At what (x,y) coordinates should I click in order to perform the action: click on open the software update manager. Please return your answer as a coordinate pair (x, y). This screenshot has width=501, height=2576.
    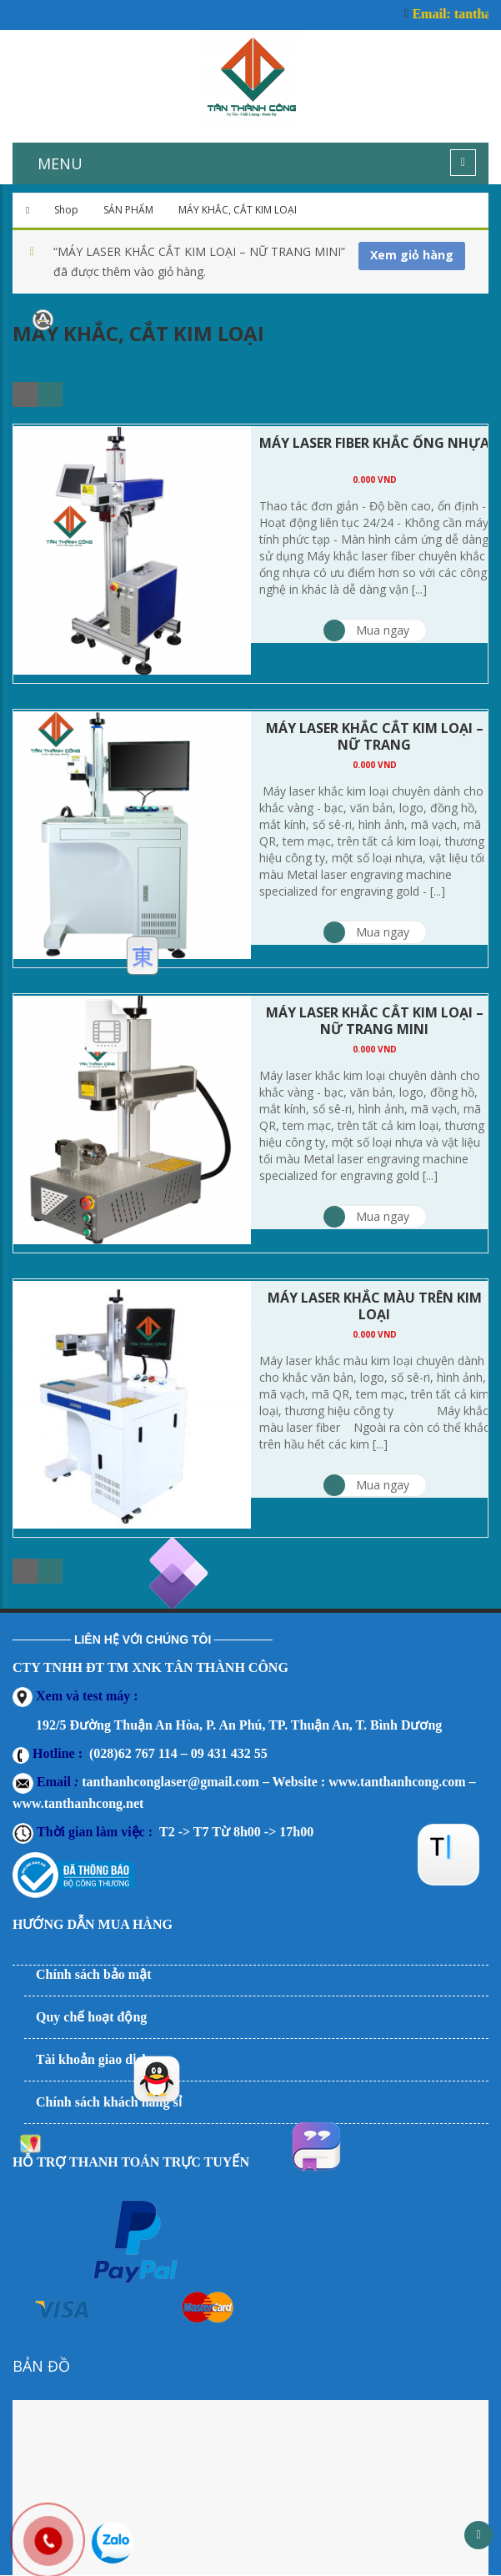
    Looking at the image, I should click on (43, 319).